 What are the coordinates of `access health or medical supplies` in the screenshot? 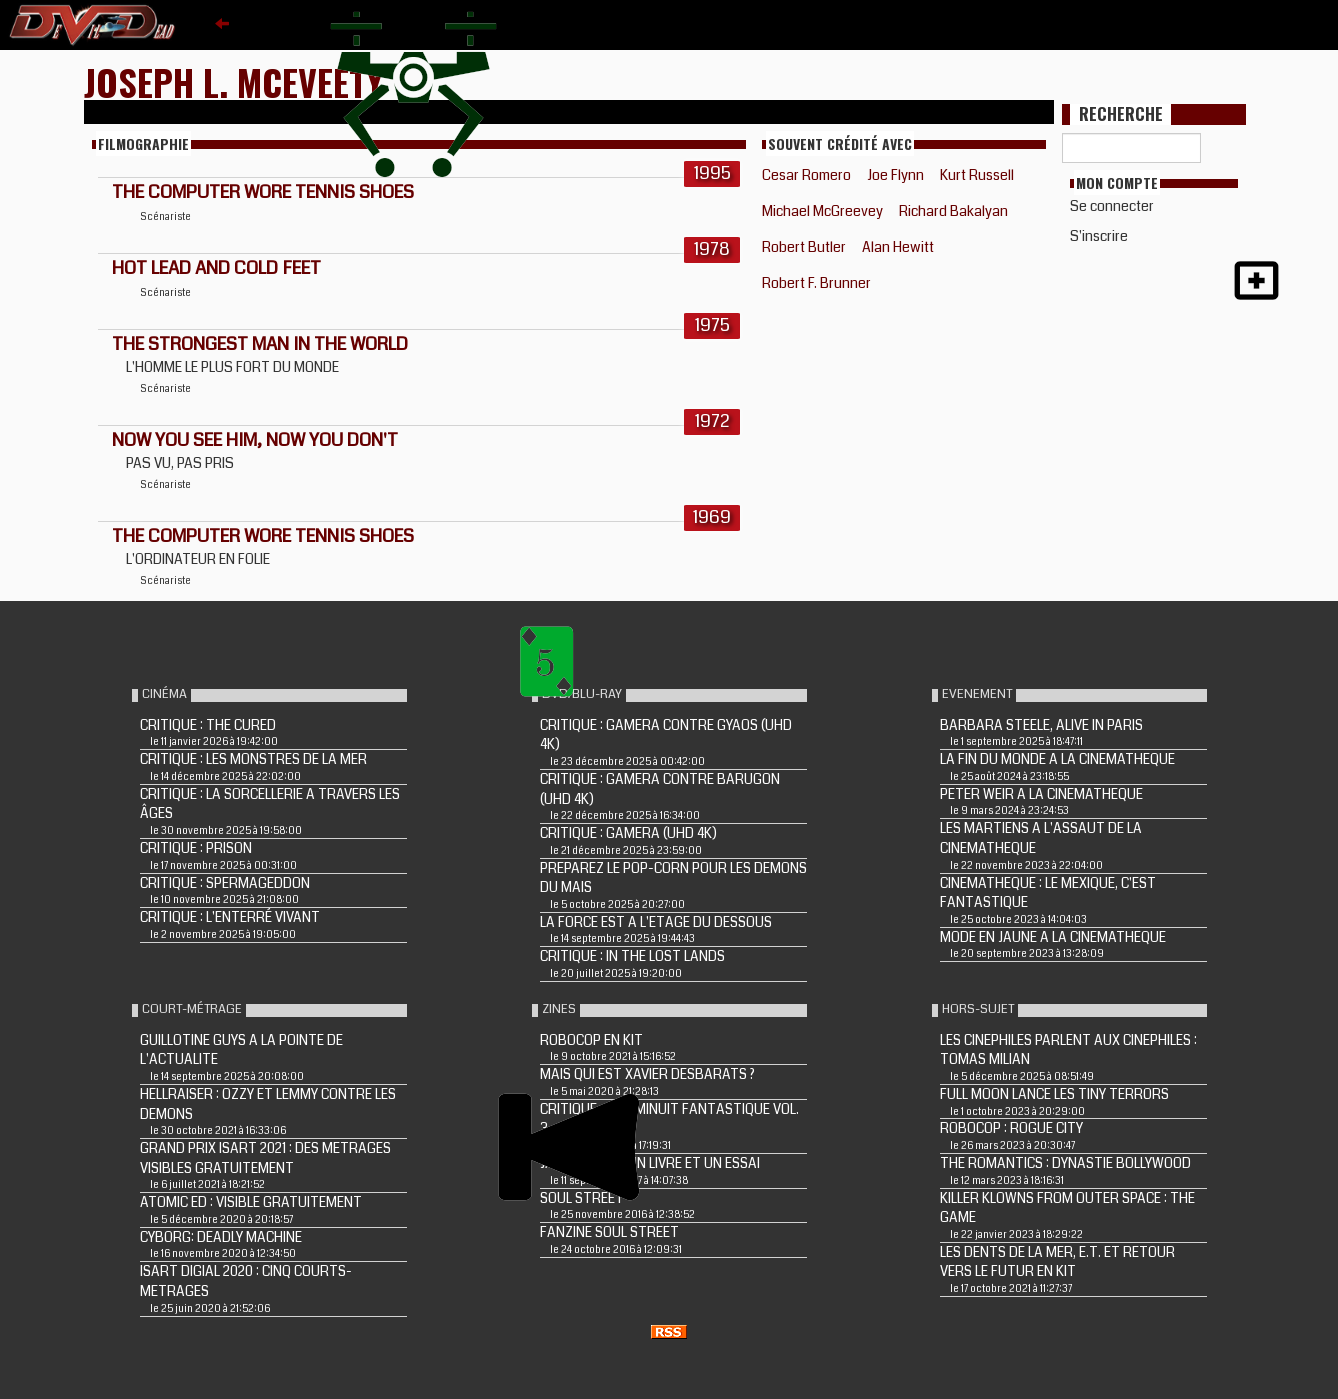 It's located at (1256, 280).